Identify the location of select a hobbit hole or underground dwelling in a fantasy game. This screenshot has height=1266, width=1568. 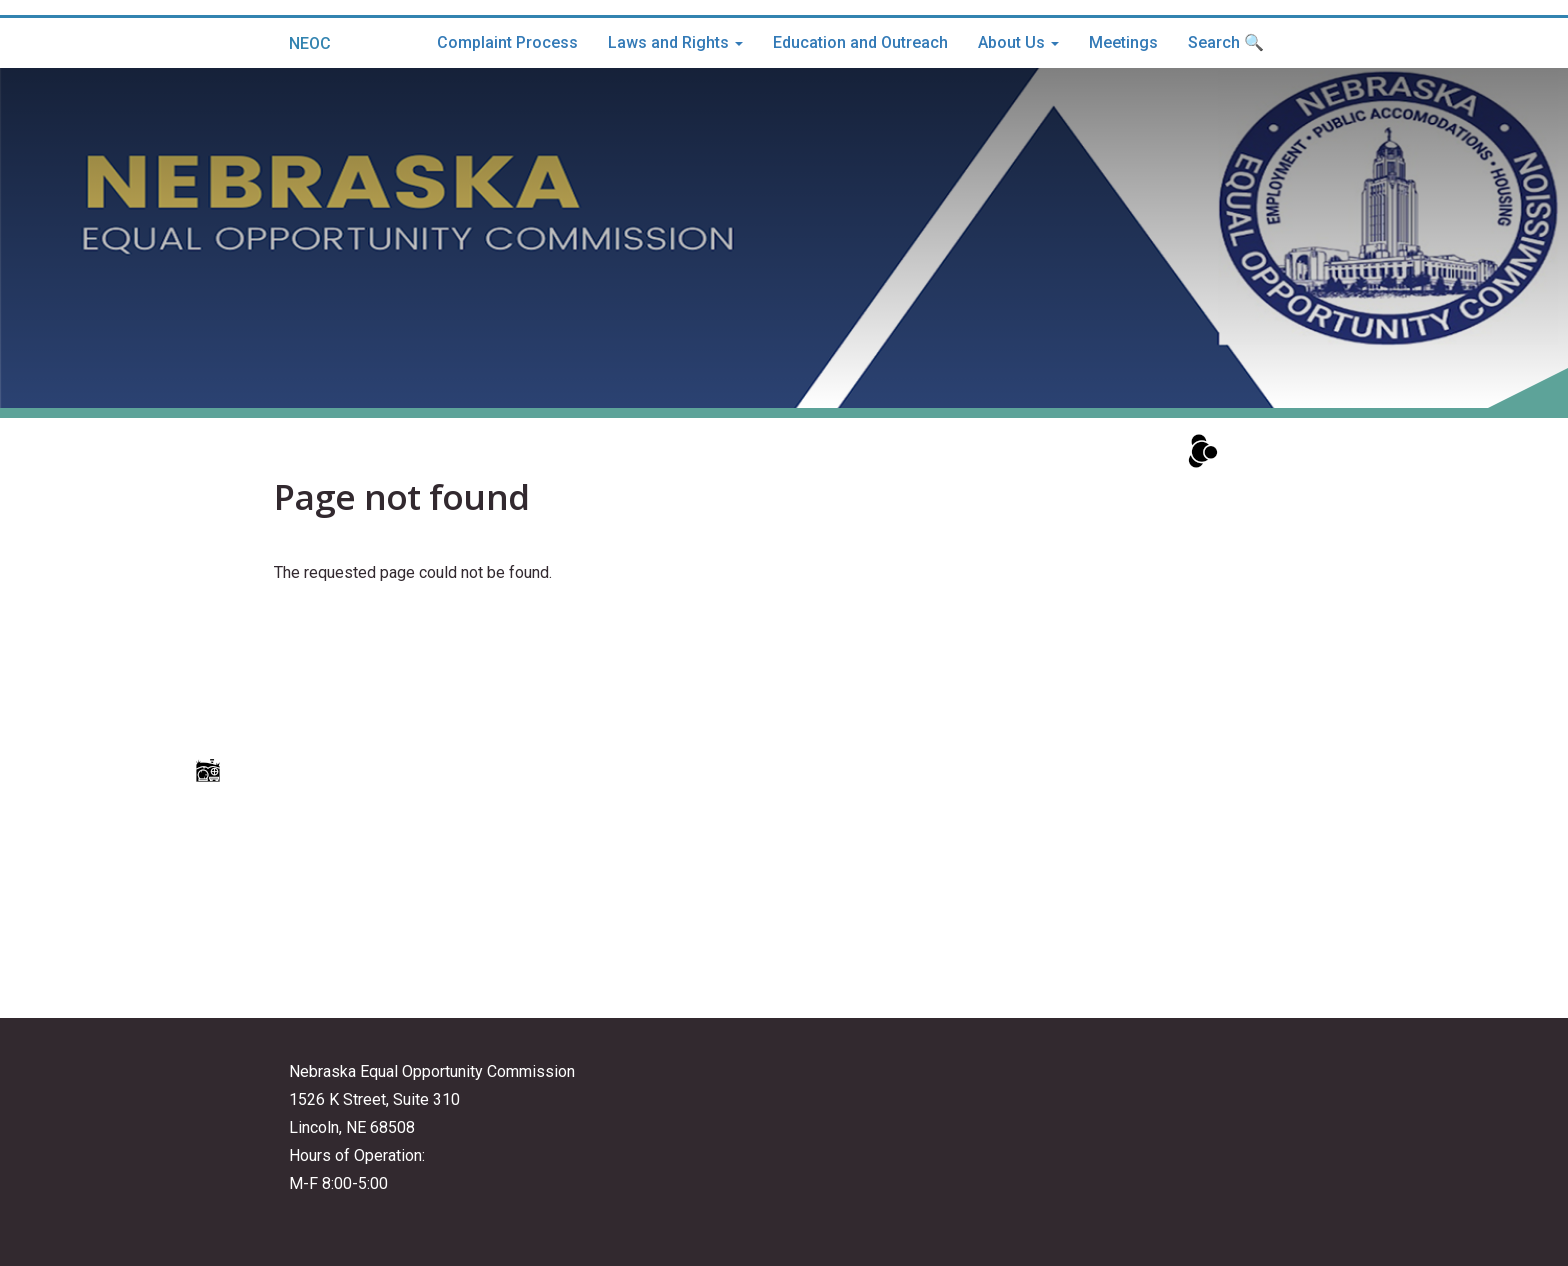
(208, 770).